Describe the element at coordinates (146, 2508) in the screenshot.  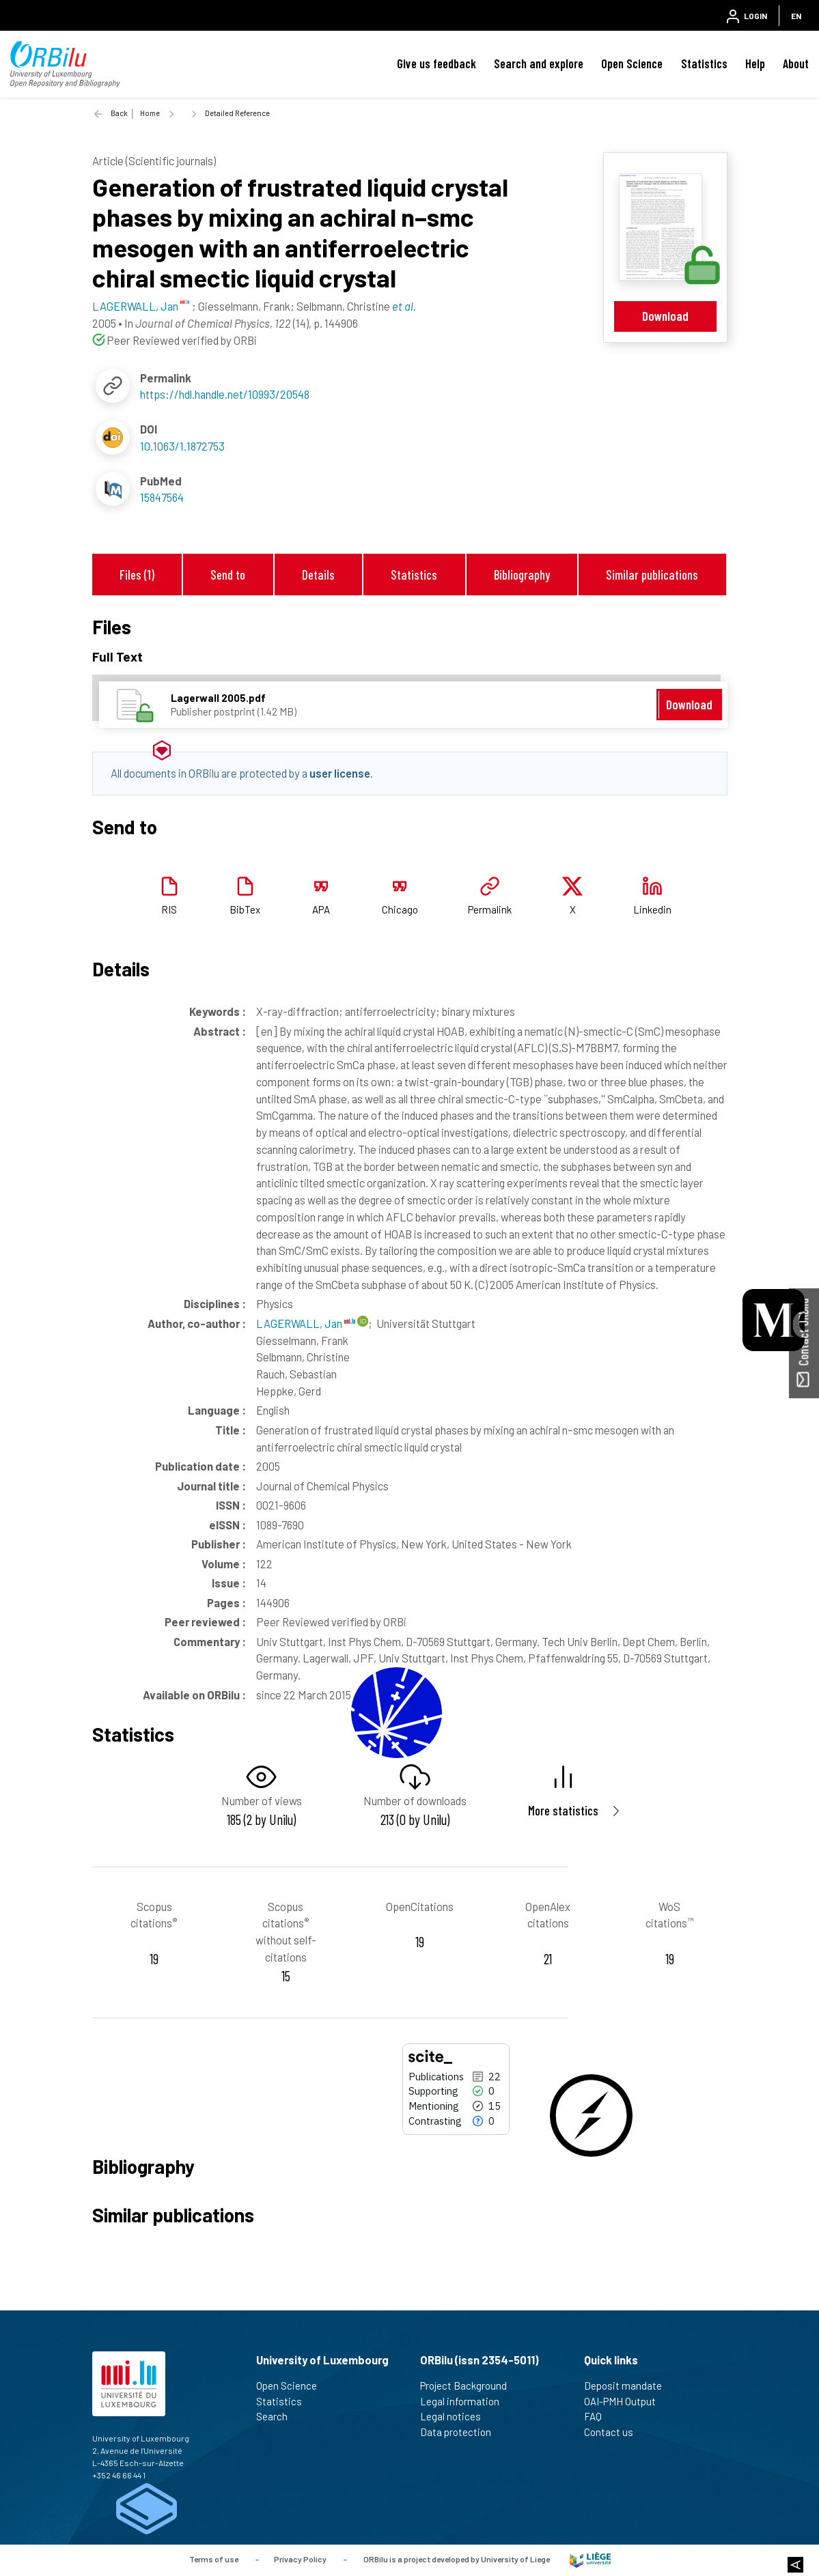
I see `stackbit logo` at that location.